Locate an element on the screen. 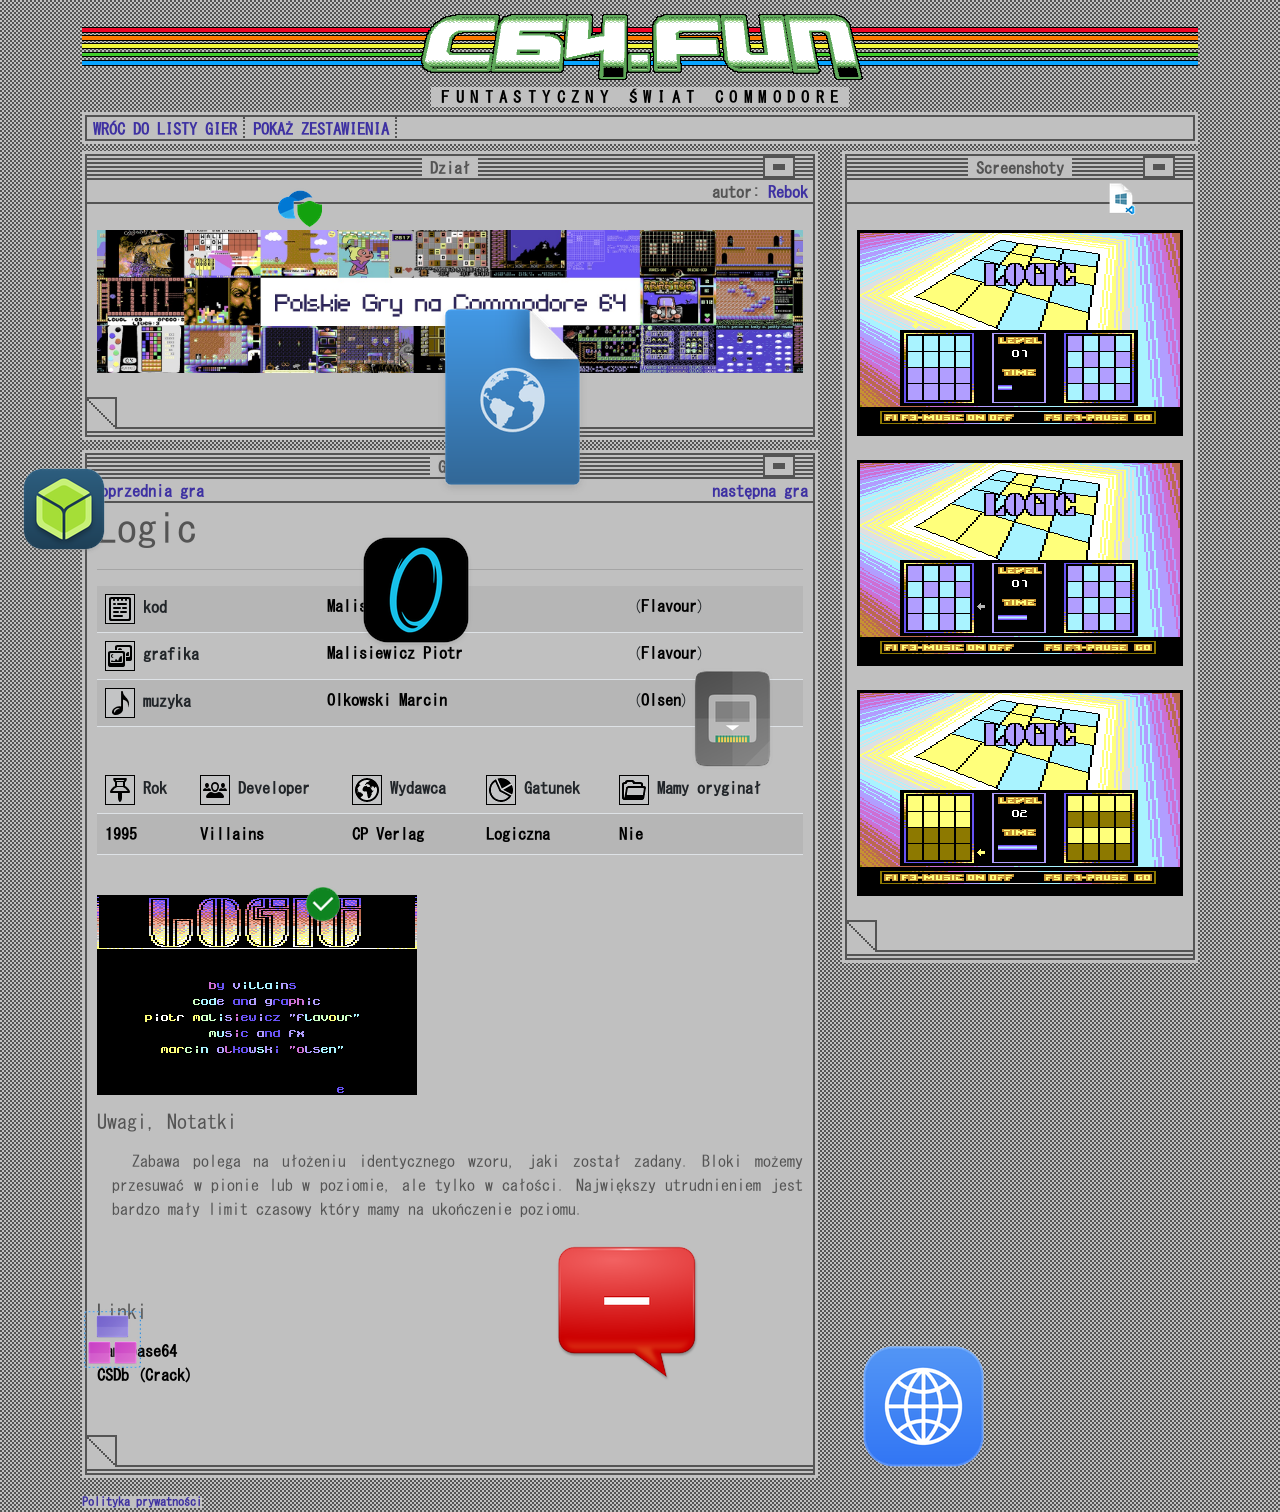 This screenshot has height=1512, width=1280. open a batch file in Visual Studio Code is located at coordinates (1121, 199).